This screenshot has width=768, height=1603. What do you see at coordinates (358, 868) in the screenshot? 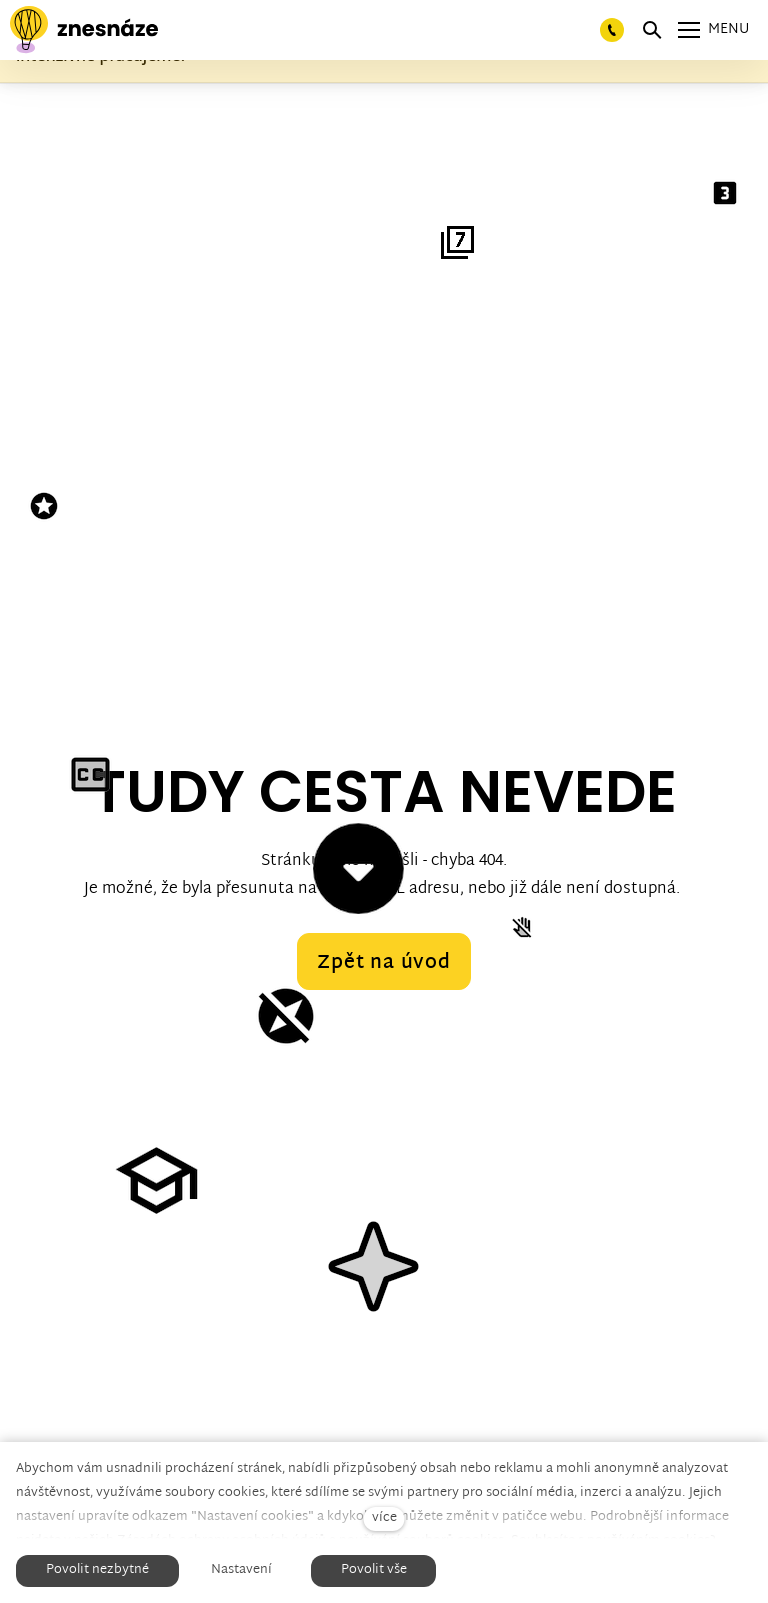
I see `expand dropdown menu` at bounding box center [358, 868].